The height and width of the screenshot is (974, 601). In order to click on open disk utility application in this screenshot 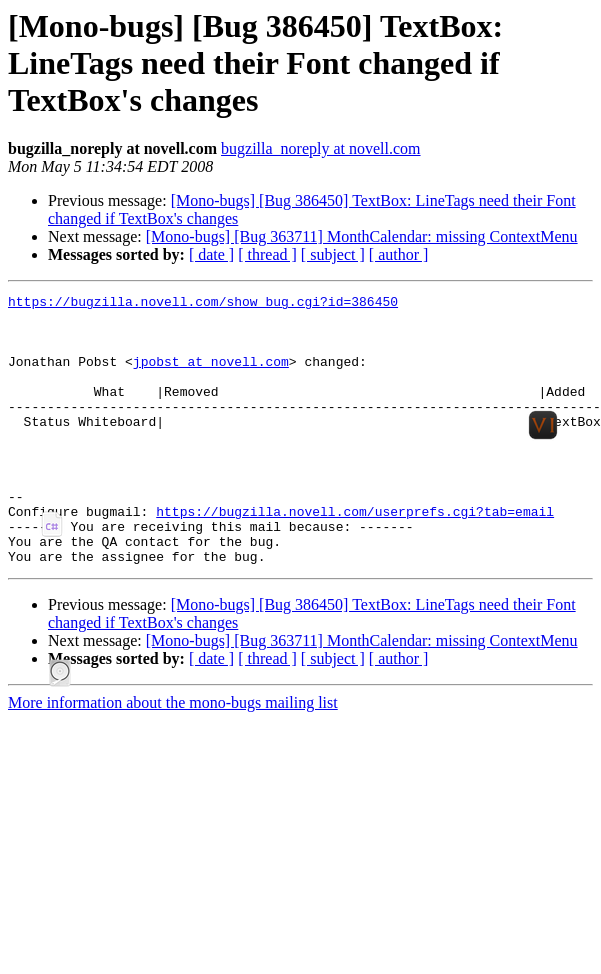, I will do `click(60, 673)`.